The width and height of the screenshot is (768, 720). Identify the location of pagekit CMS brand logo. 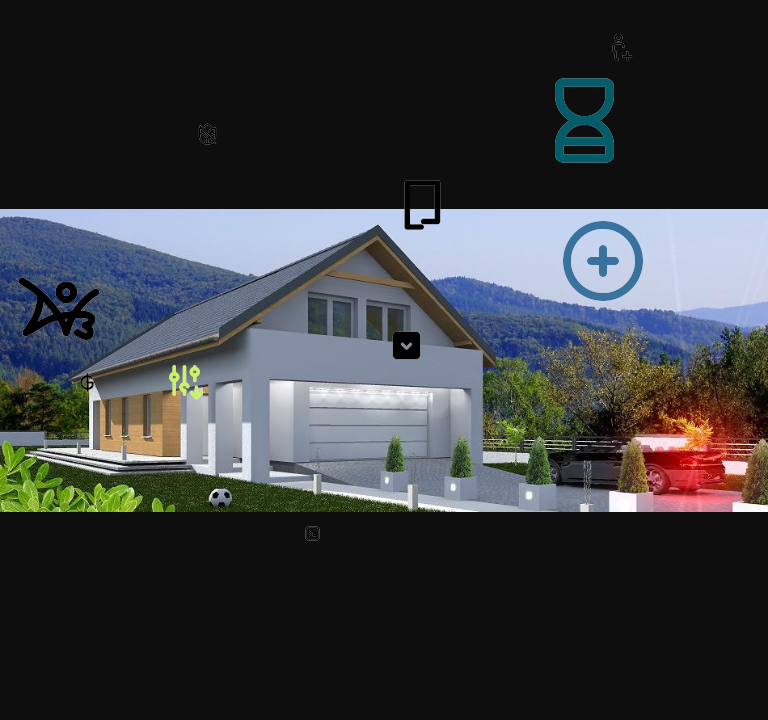
(421, 205).